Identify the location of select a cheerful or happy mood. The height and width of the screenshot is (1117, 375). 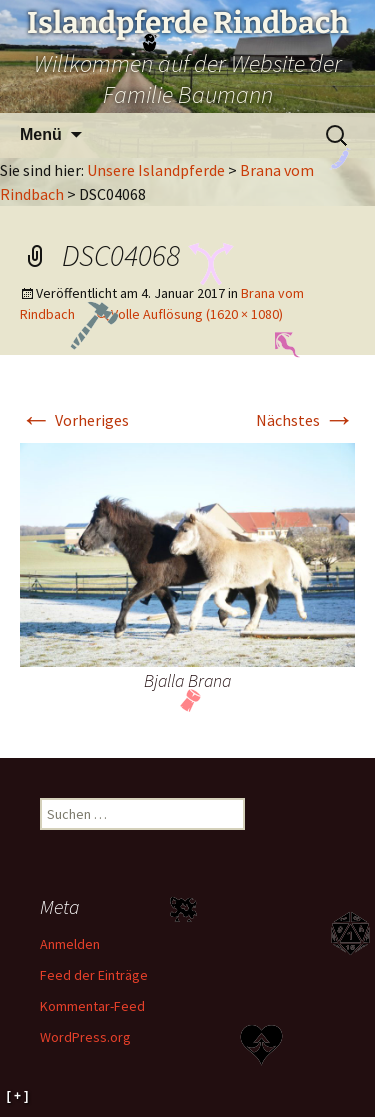
(261, 1044).